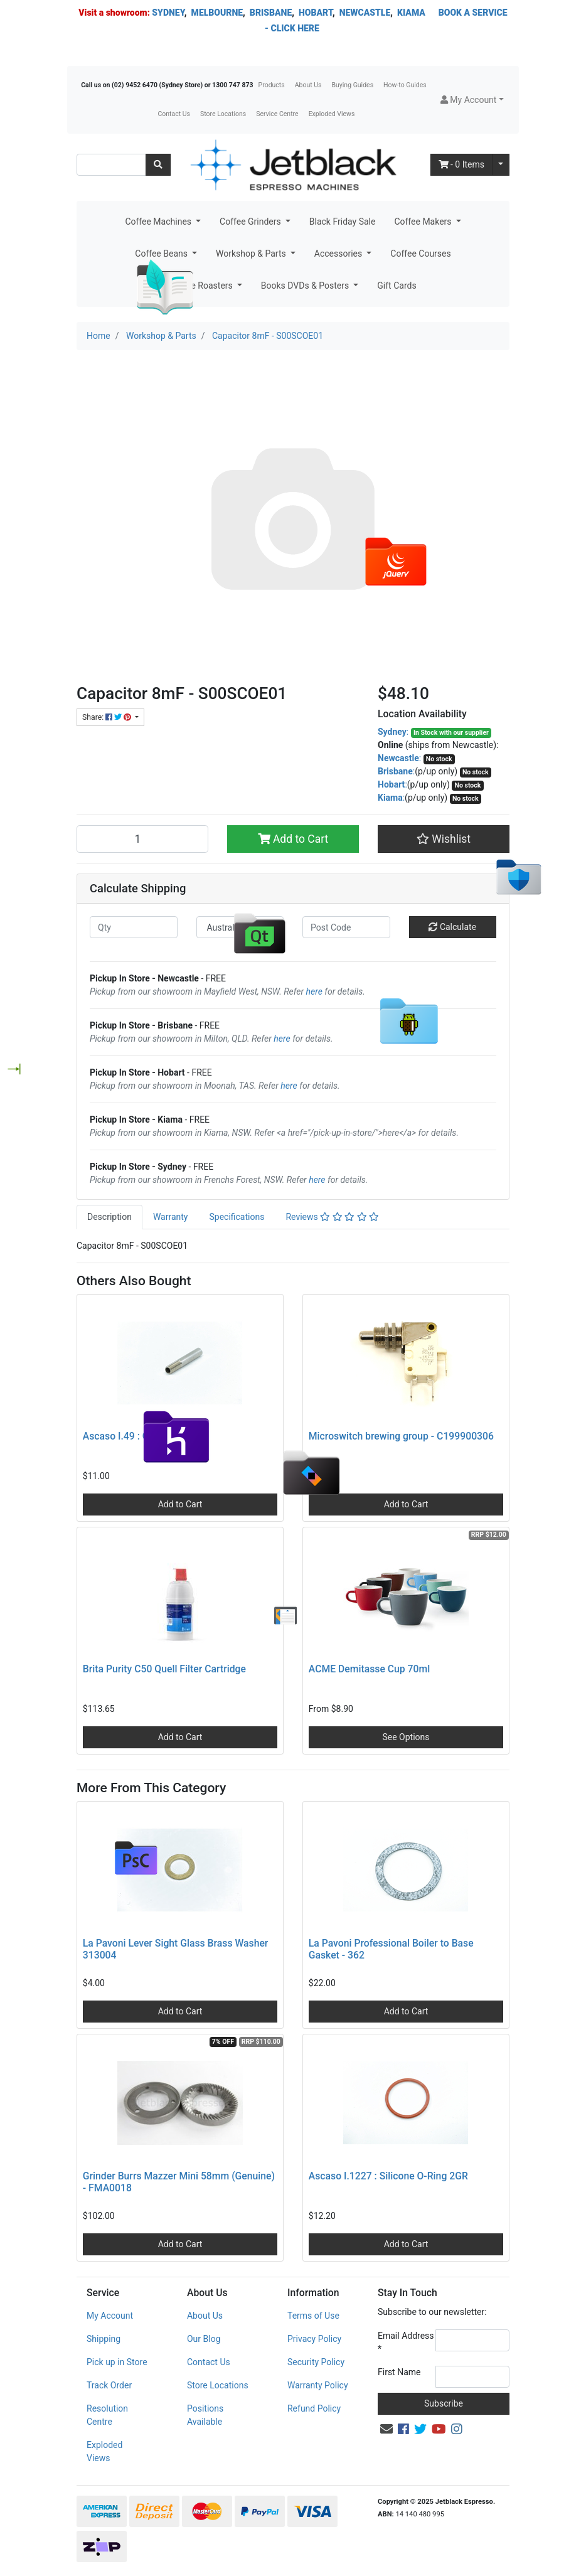 The height and width of the screenshot is (2576, 586). What do you see at coordinates (395, 563) in the screenshot?
I see `folder containing jQuery library files` at bounding box center [395, 563].